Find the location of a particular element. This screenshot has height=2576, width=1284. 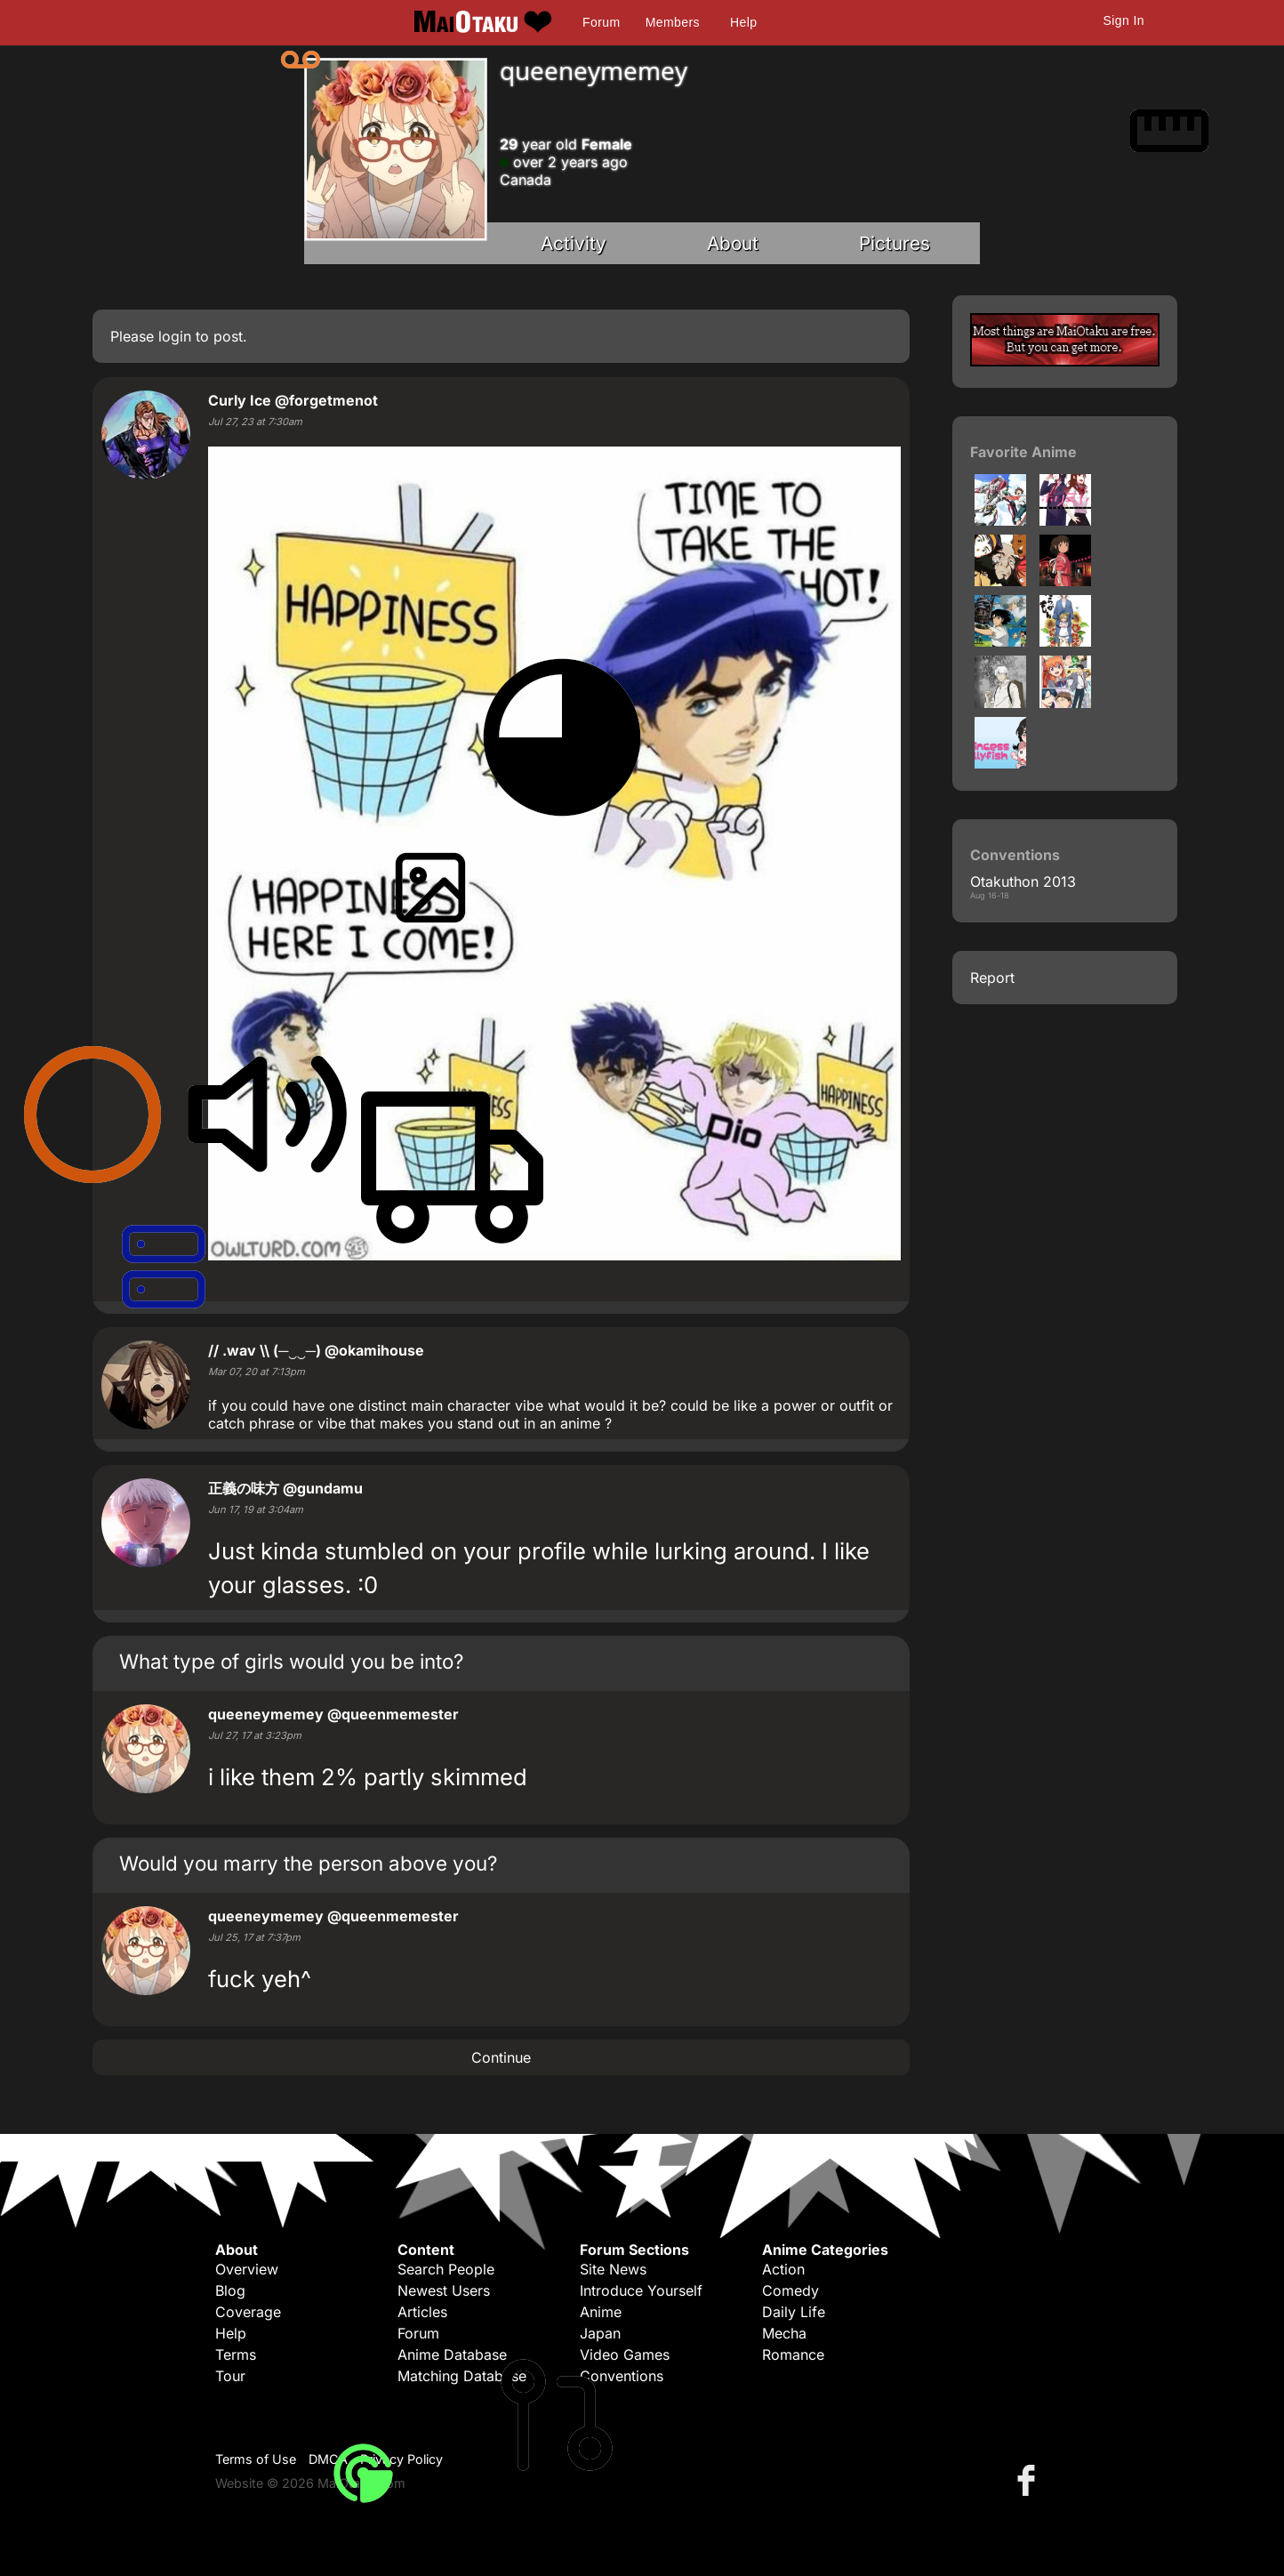

access server settings or status is located at coordinates (164, 1267).